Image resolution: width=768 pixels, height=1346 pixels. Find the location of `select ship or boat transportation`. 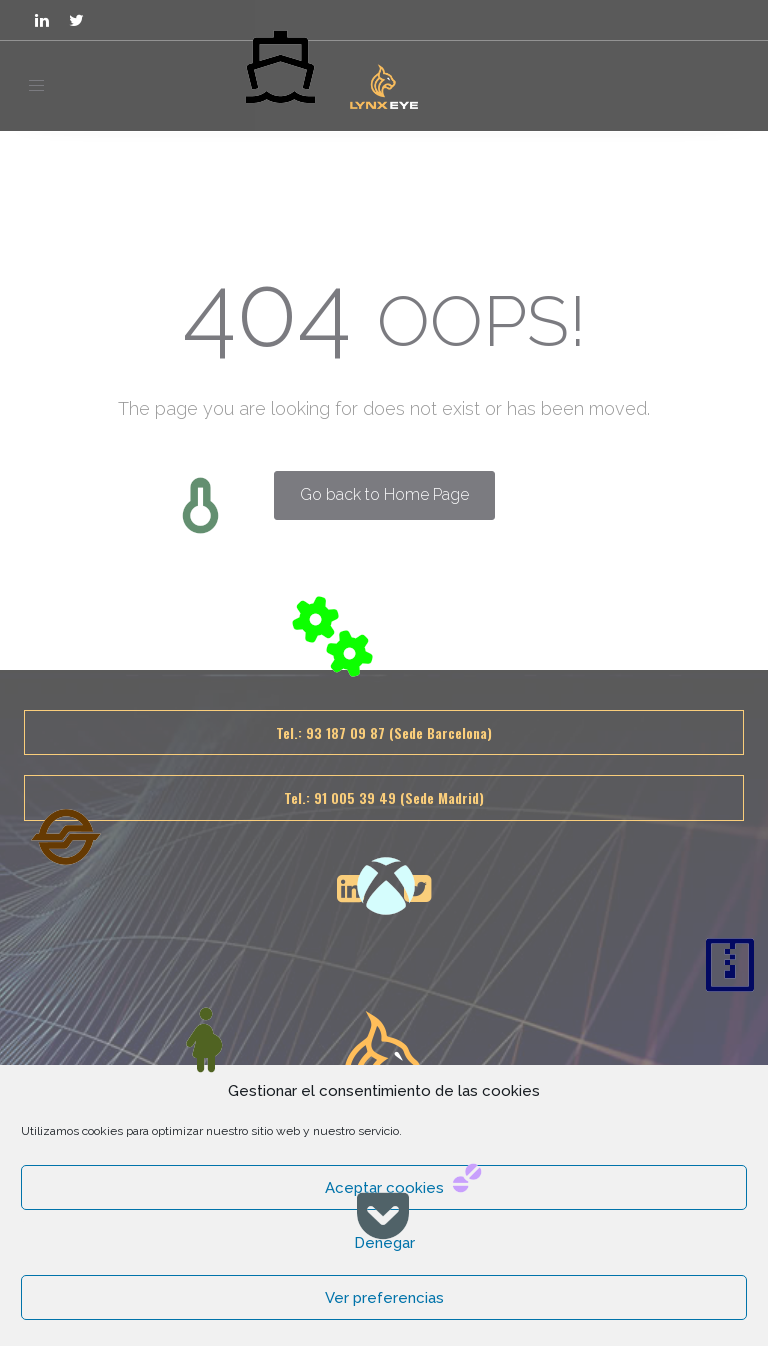

select ship or boat transportation is located at coordinates (280, 68).